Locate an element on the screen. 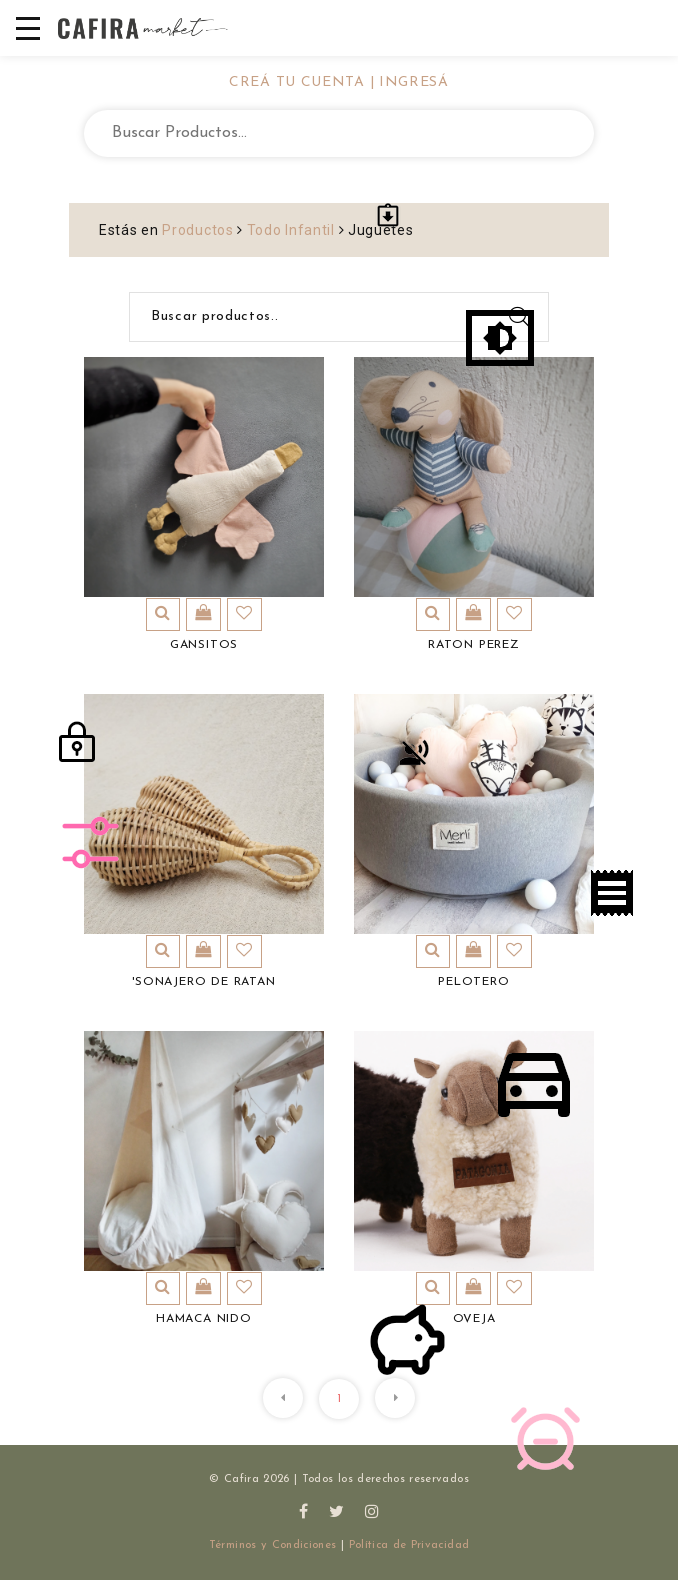 Image resolution: width=678 pixels, height=1580 pixels. indicates it's time to leave for your destination is located at coordinates (534, 1085).